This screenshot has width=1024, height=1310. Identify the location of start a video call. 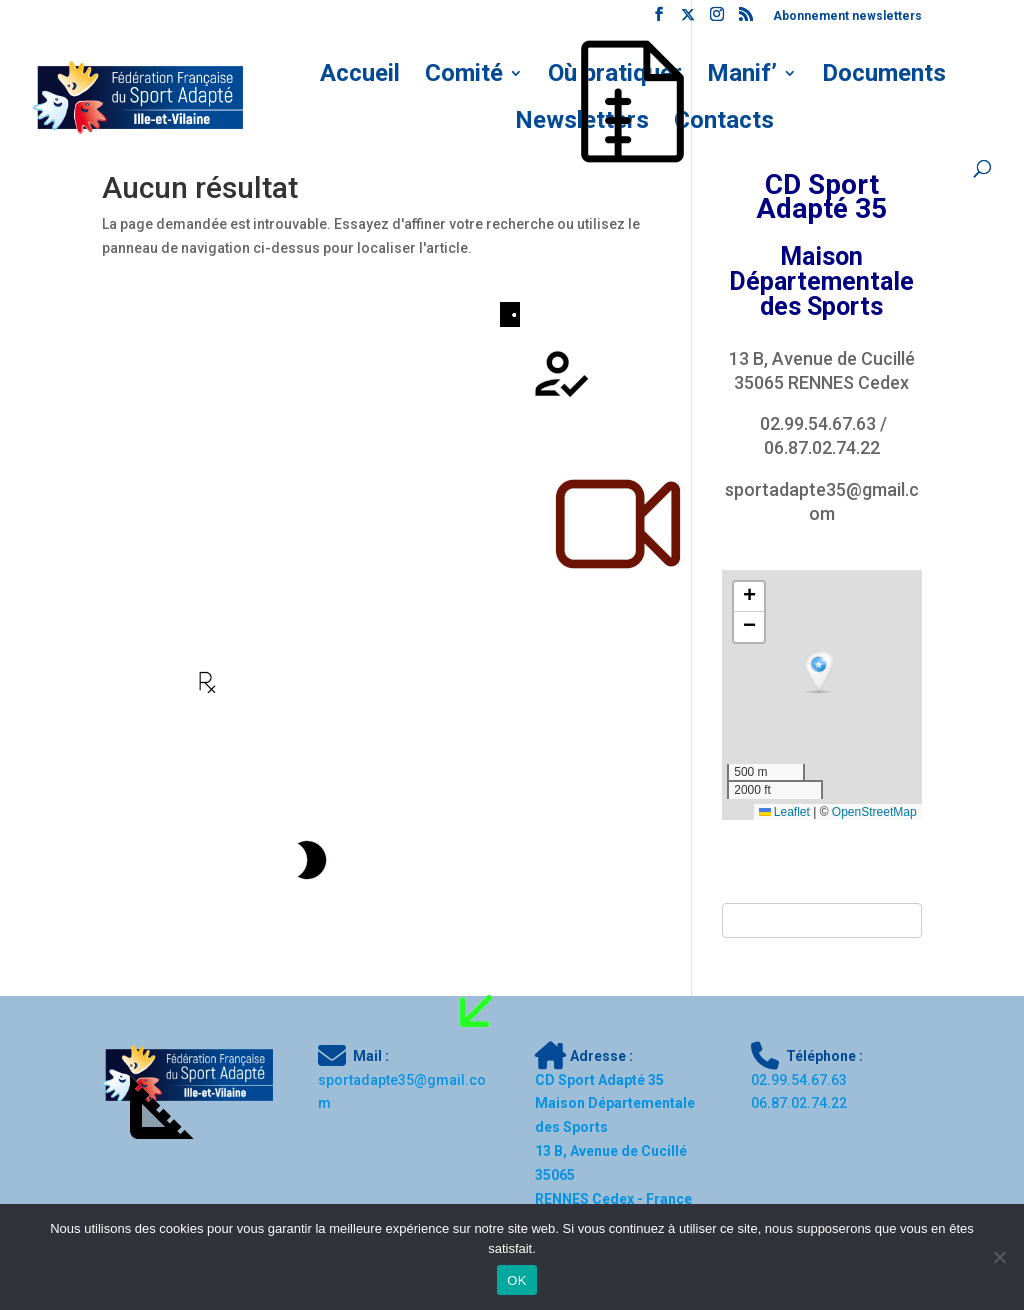
(618, 524).